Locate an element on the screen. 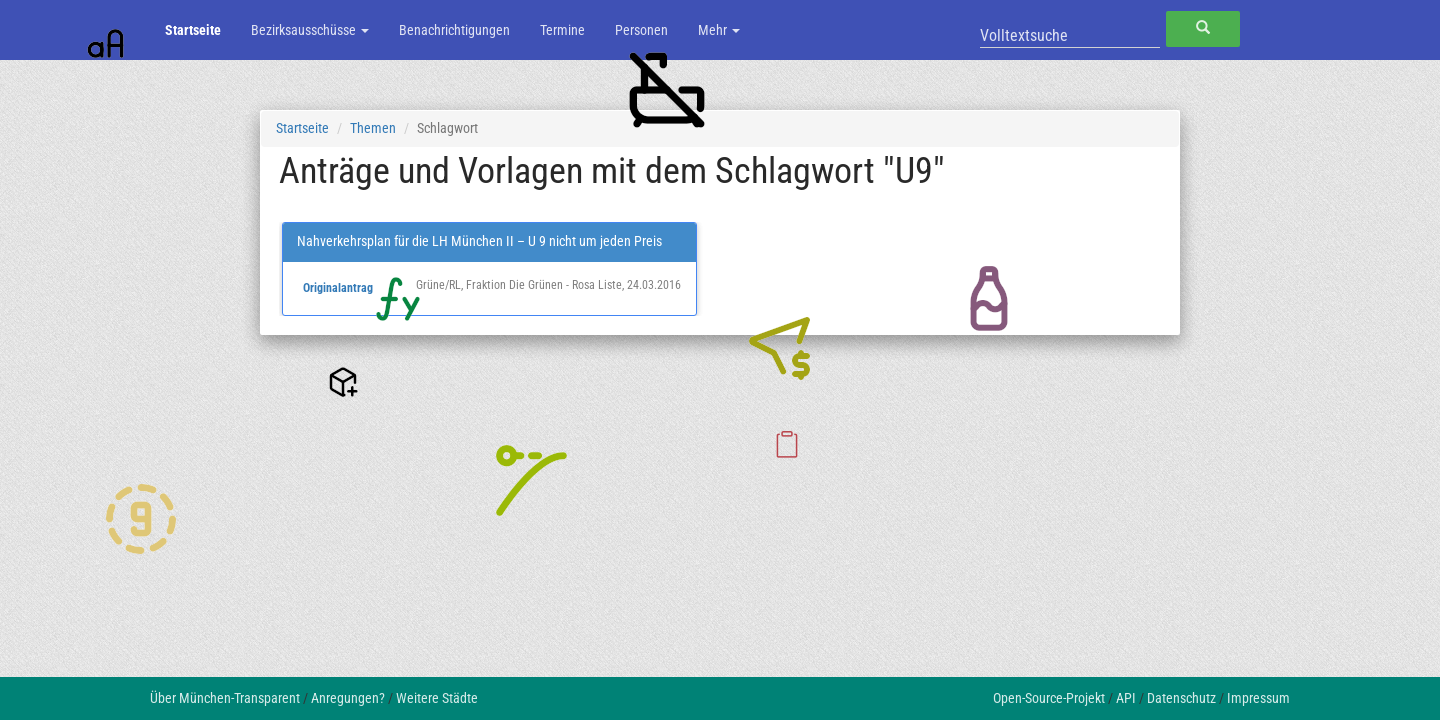 This screenshot has width=1440, height=720. insert mathematical function notation is located at coordinates (398, 299).